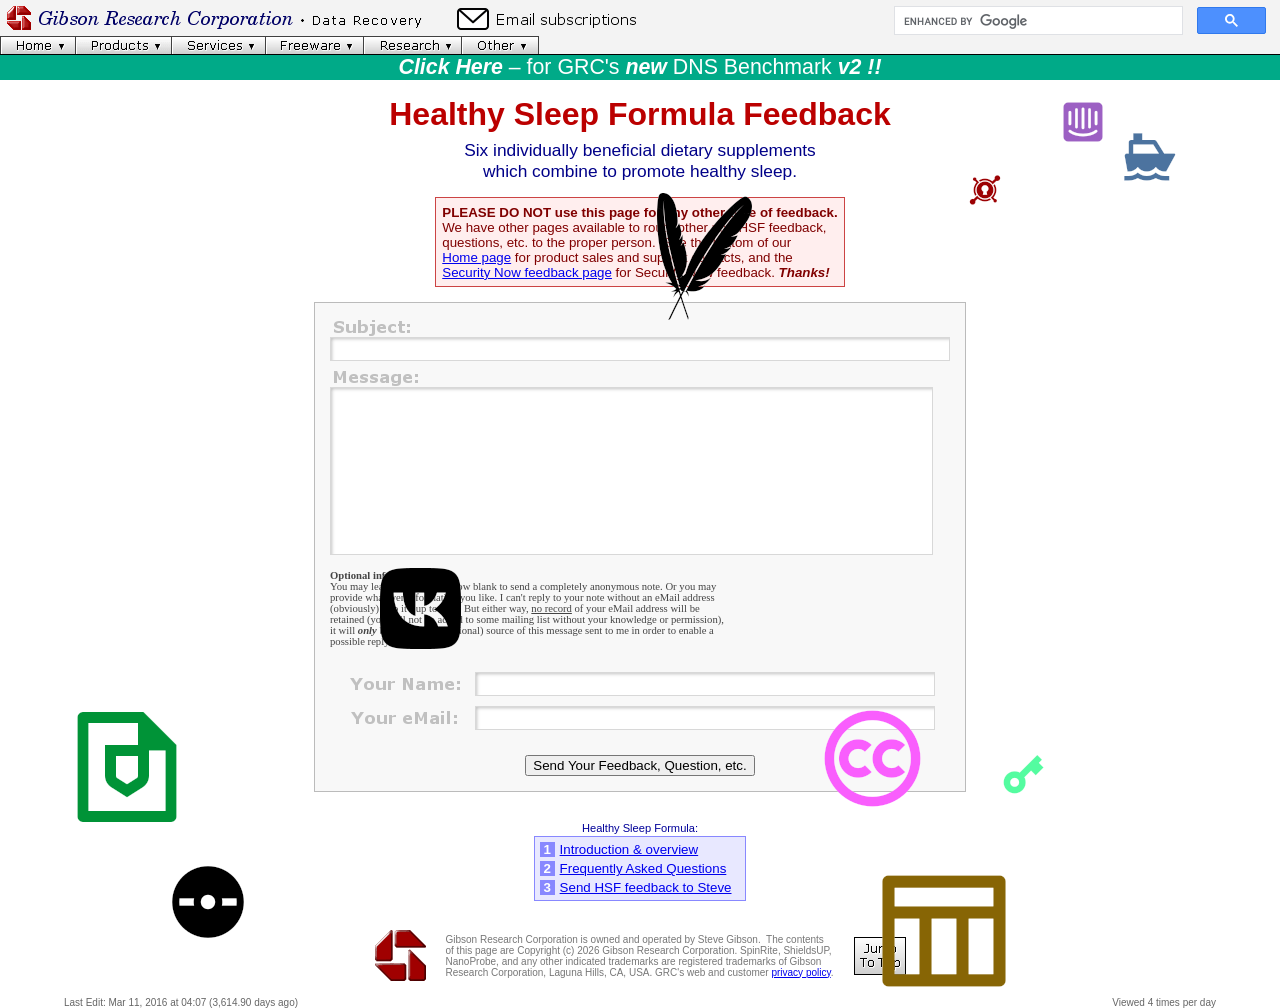  What do you see at coordinates (1023, 773) in the screenshot?
I see `access password or security settings` at bounding box center [1023, 773].